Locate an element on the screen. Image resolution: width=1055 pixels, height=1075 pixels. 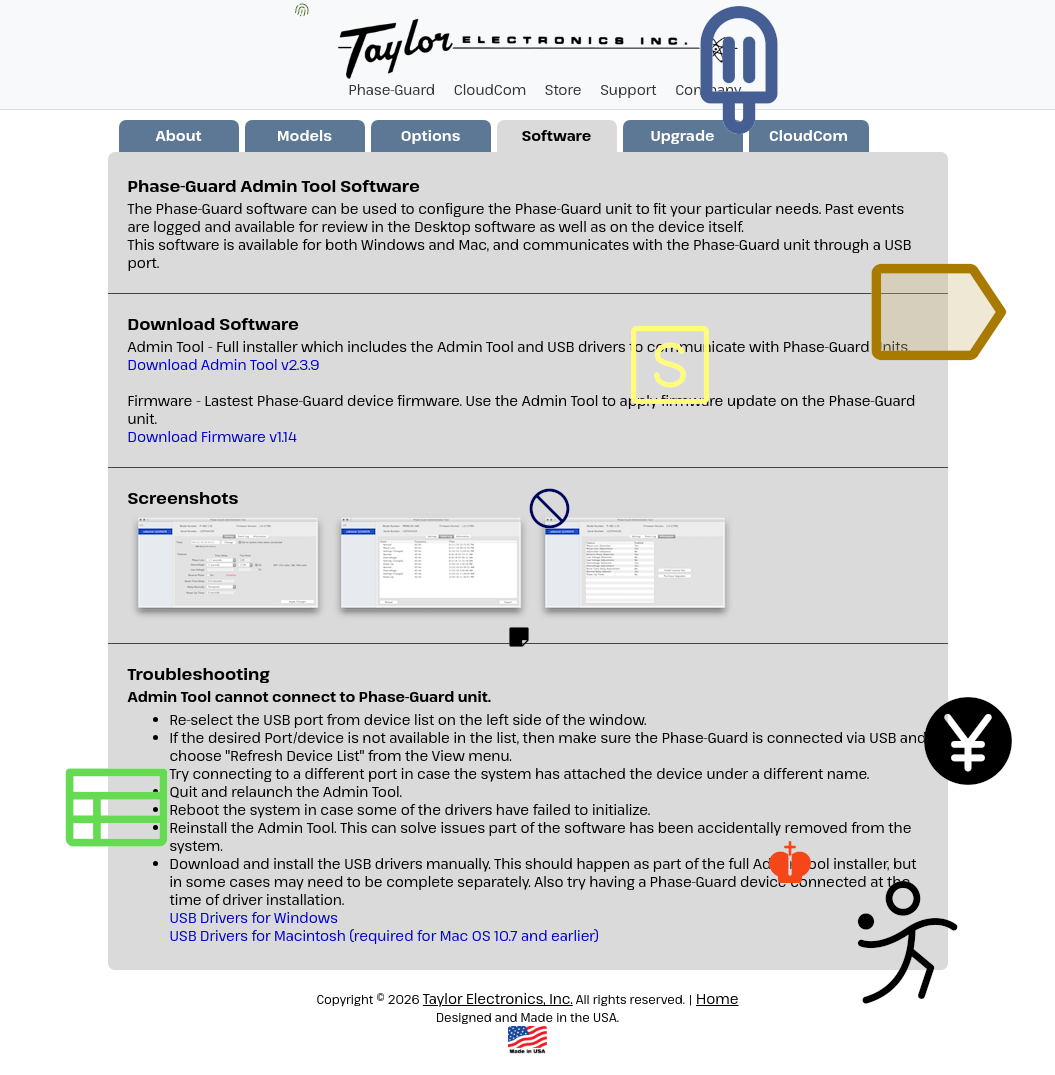
indicates frozen treats or ice cream category is located at coordinates (739, 69).